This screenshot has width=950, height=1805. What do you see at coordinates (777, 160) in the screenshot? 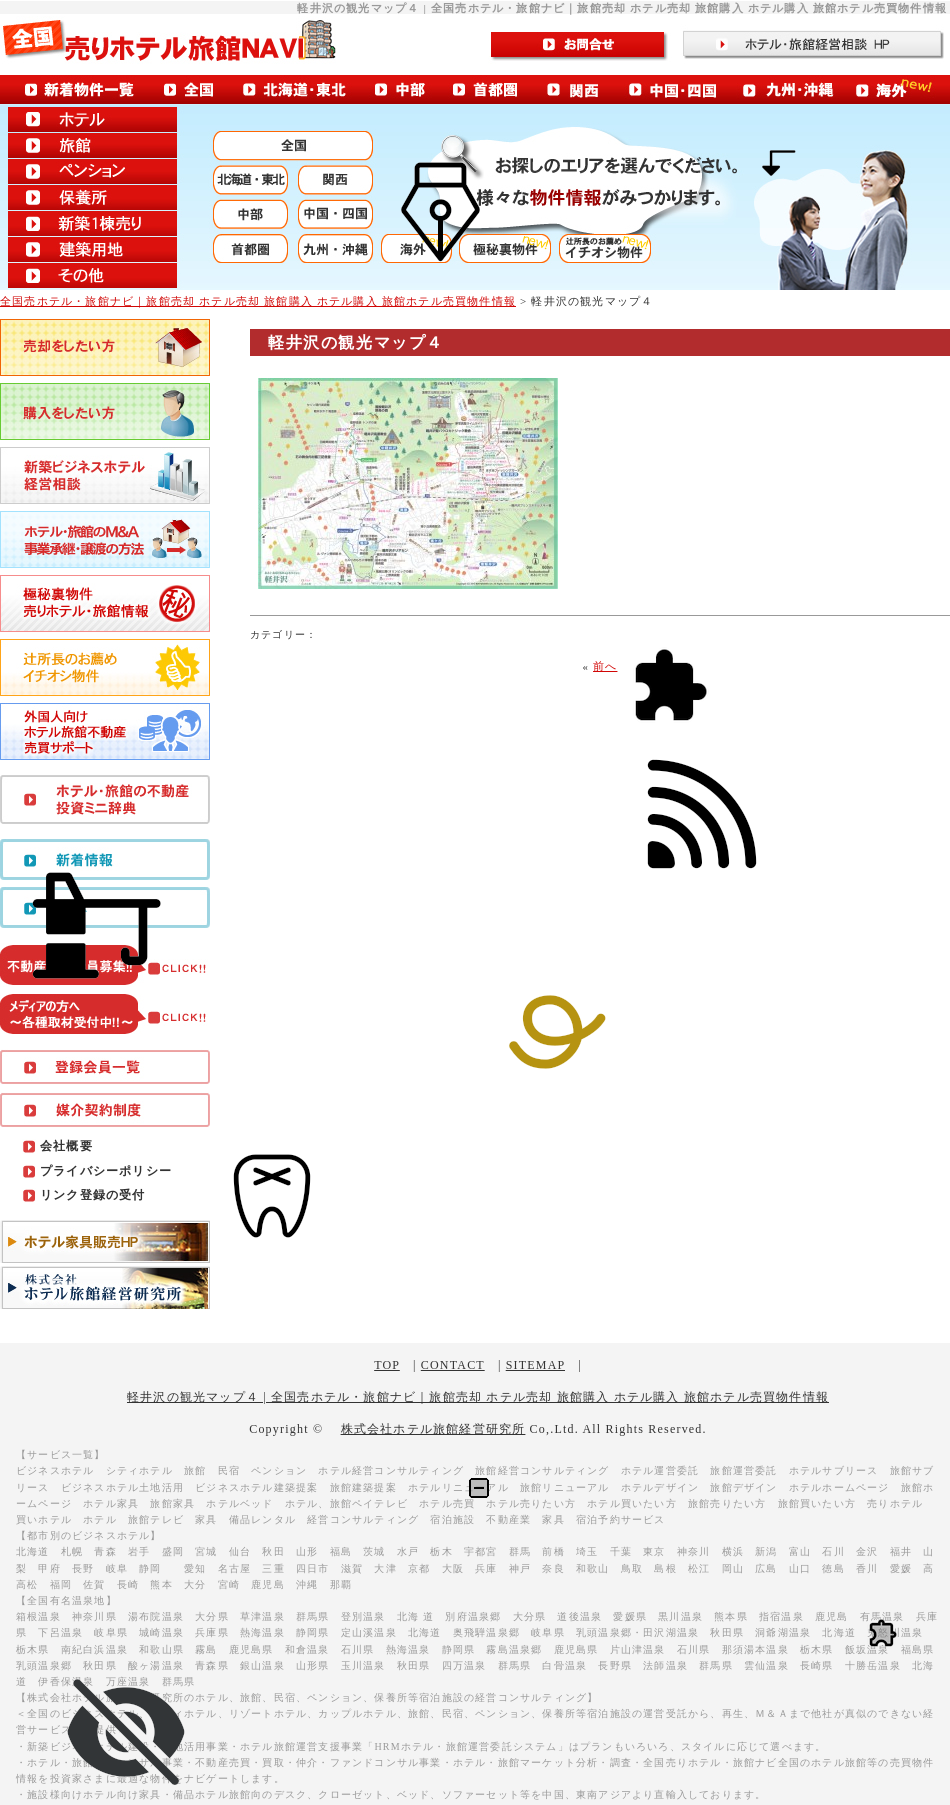
I see `go back and down in navigation` at bounding box center [777, 160].